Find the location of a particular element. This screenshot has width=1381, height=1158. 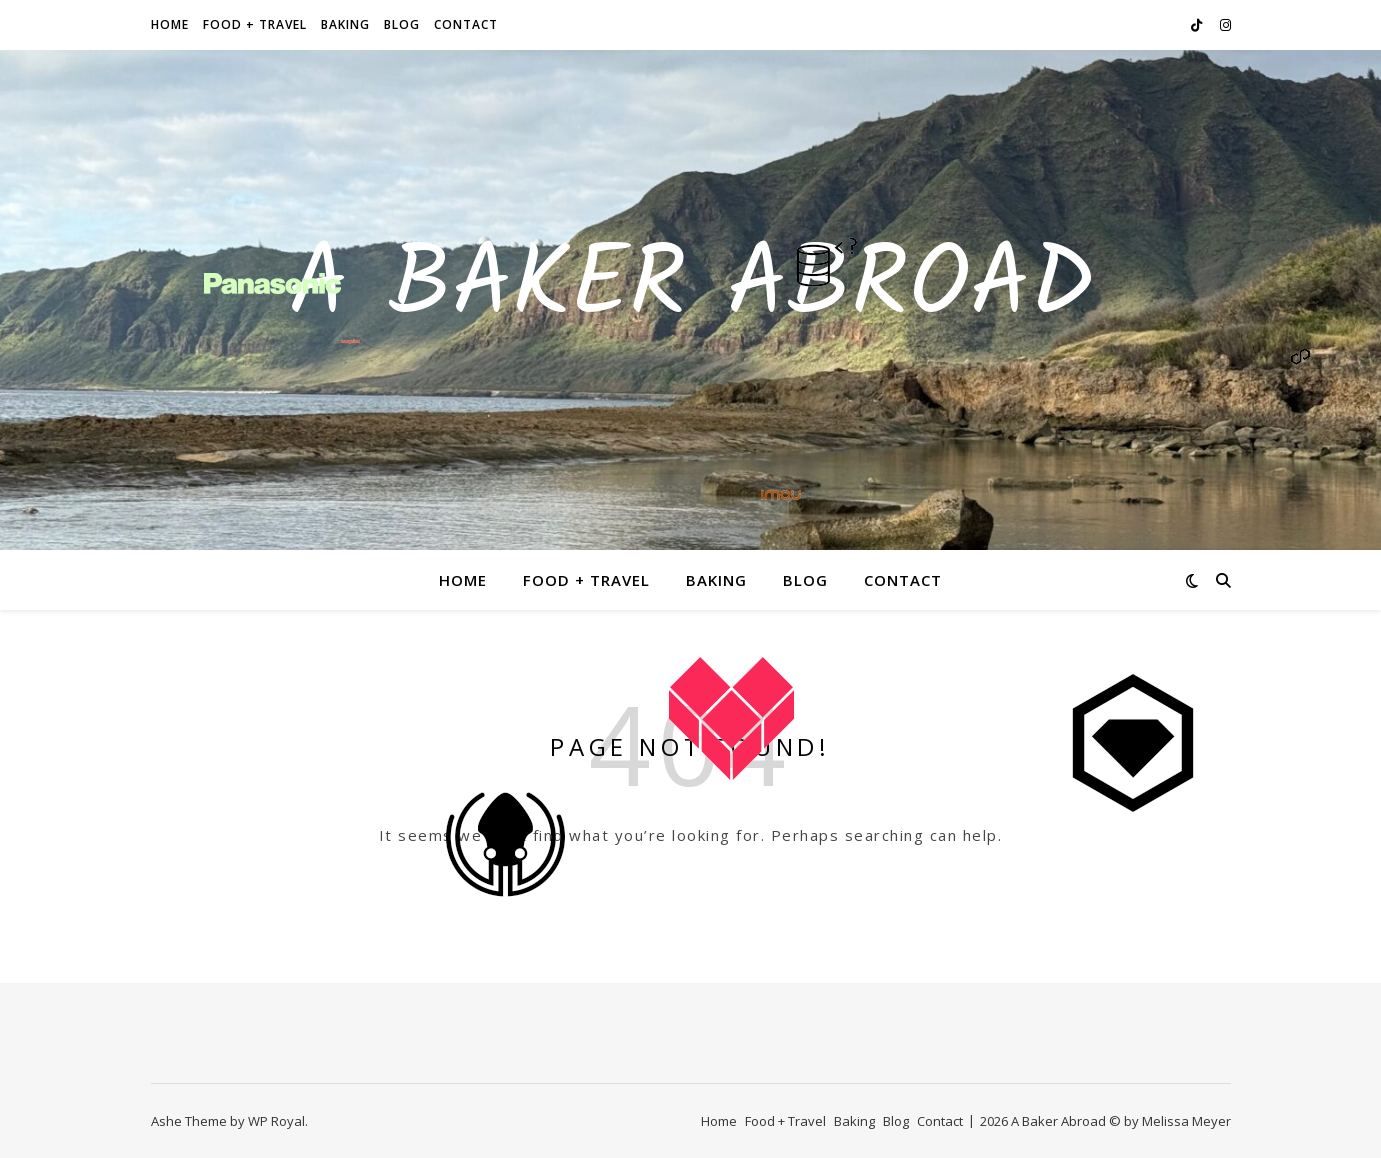

open the imou smart home camera app is located at coordinates (781, 495).